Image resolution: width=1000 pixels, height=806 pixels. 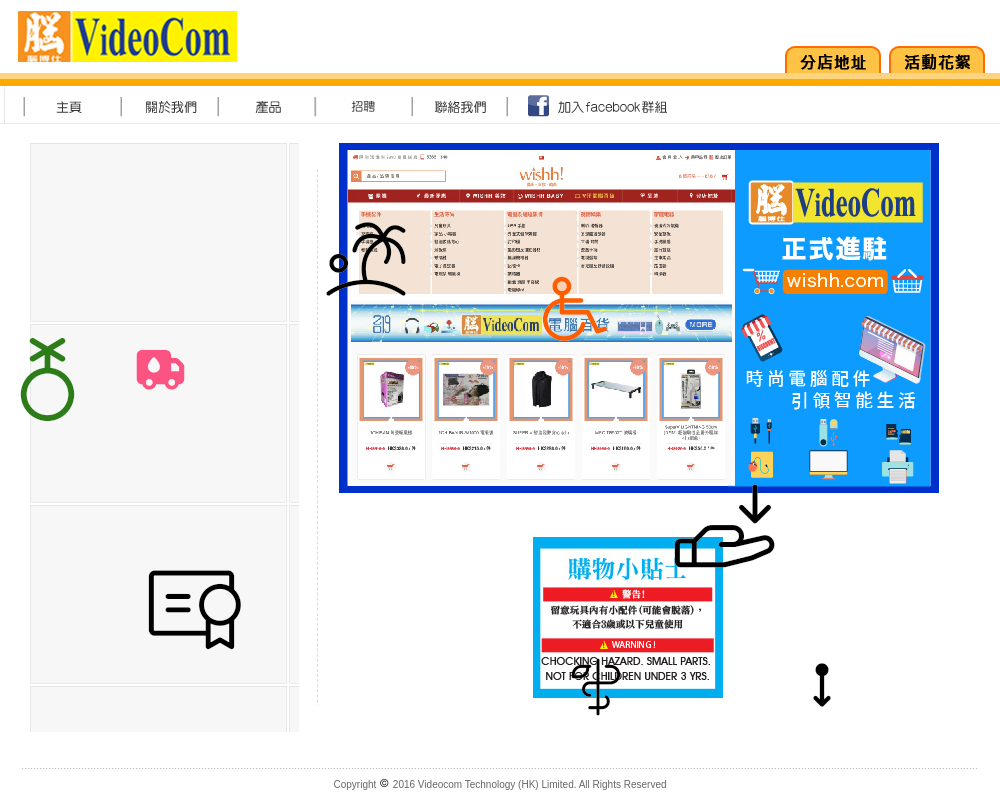 What do you see at coordinates (728, 531) in the screenshot?
I see `receive or accept an incoming item` at bounding box center [728, 531].